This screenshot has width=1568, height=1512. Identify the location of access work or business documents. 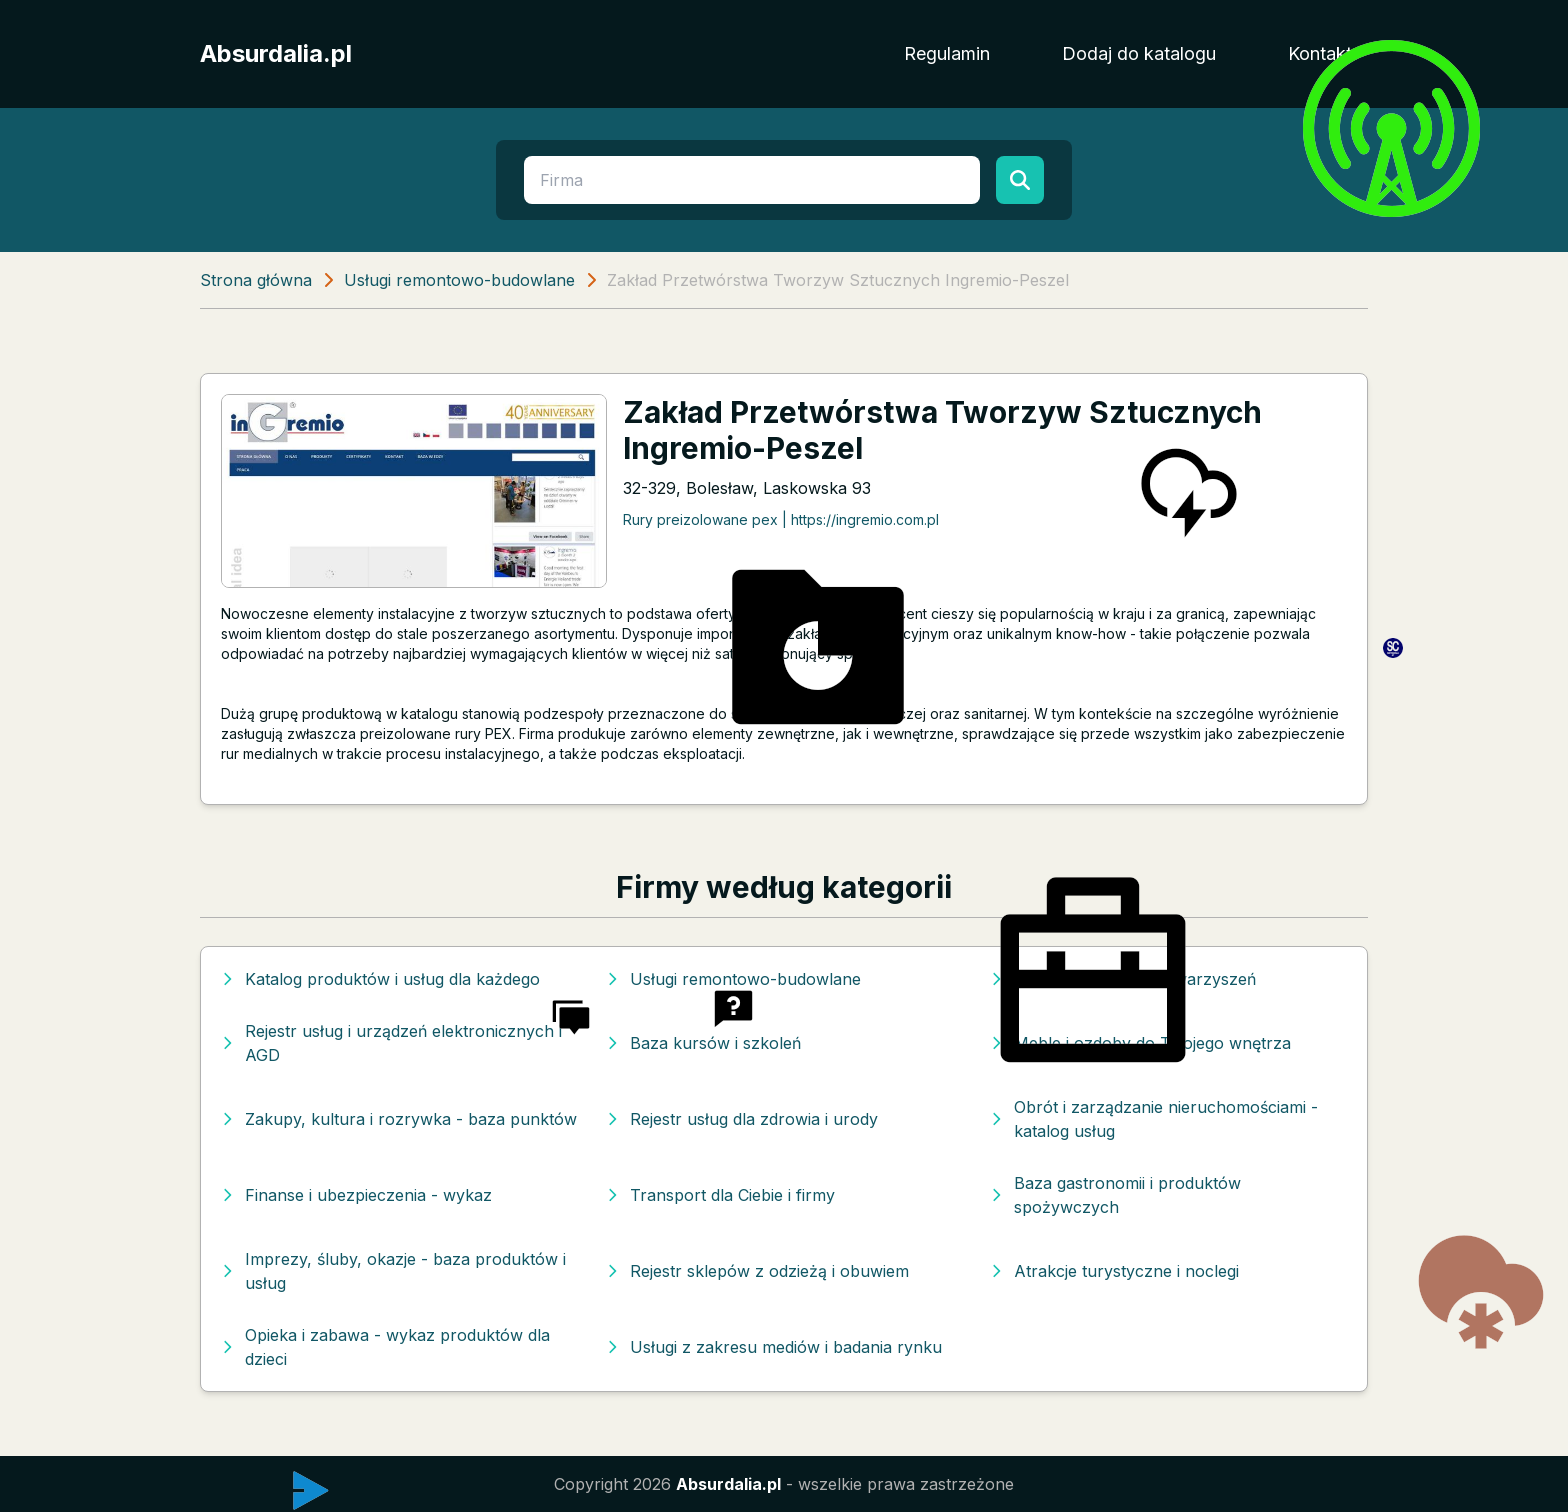
(1093, 979).